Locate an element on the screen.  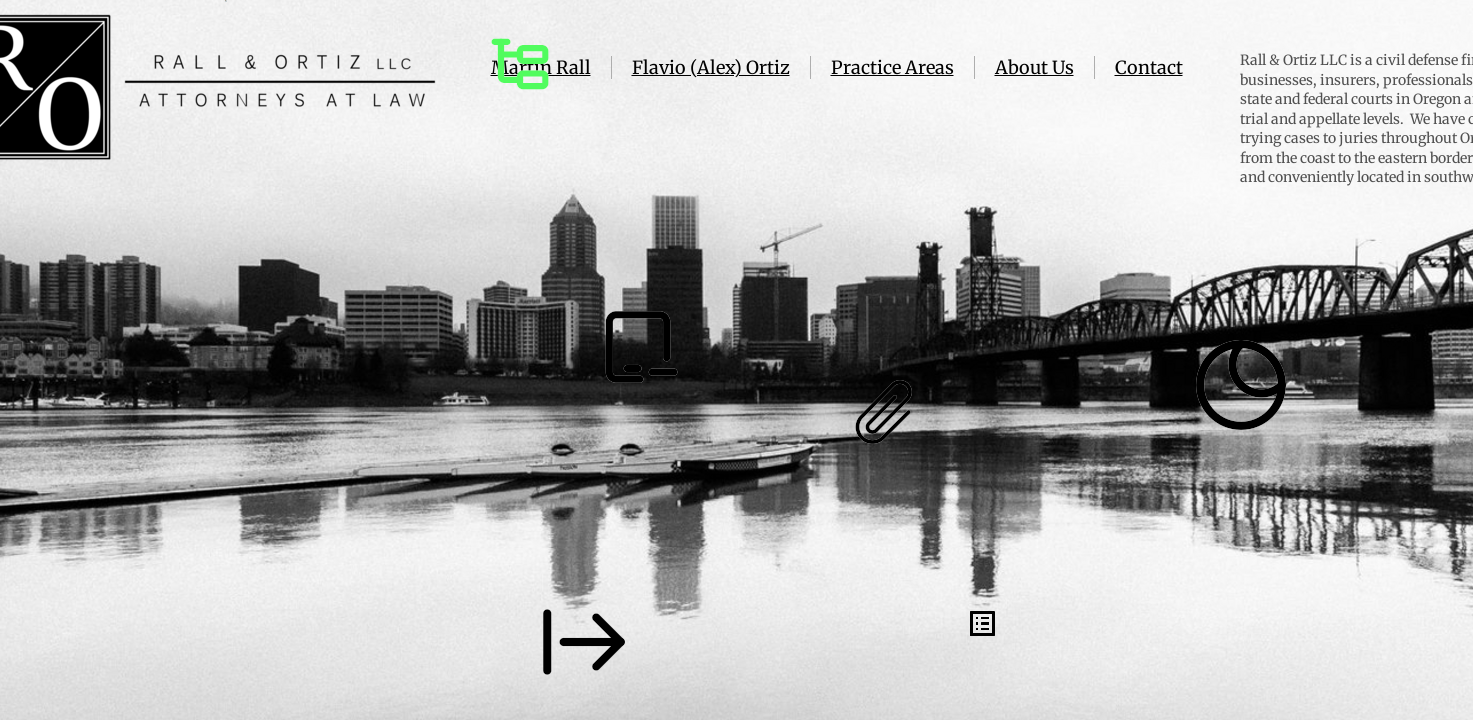
view subtasks within a project is located at coordinates (520, 64).